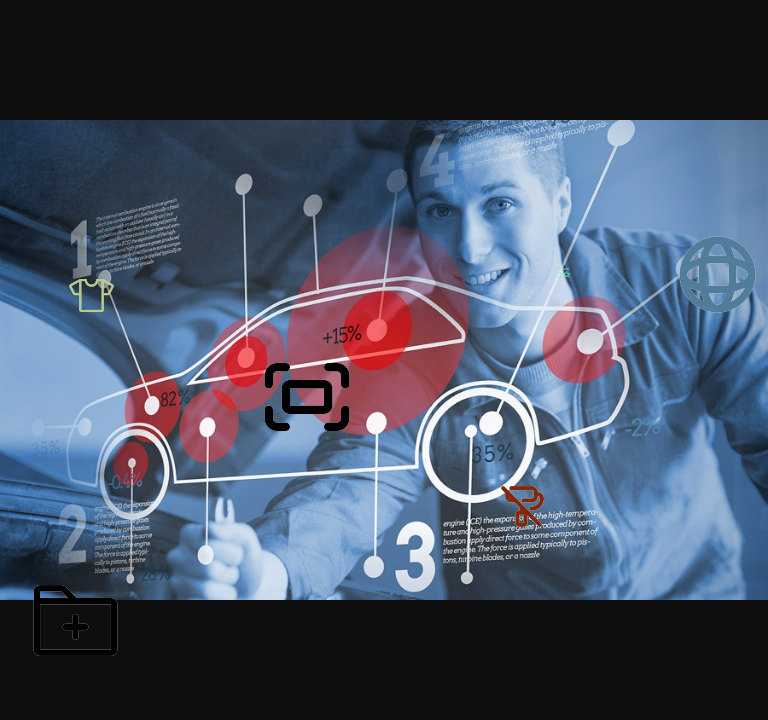 The width and height of the screenshot is (768, 720). I want to click on create a new folder, so click(75, 620).